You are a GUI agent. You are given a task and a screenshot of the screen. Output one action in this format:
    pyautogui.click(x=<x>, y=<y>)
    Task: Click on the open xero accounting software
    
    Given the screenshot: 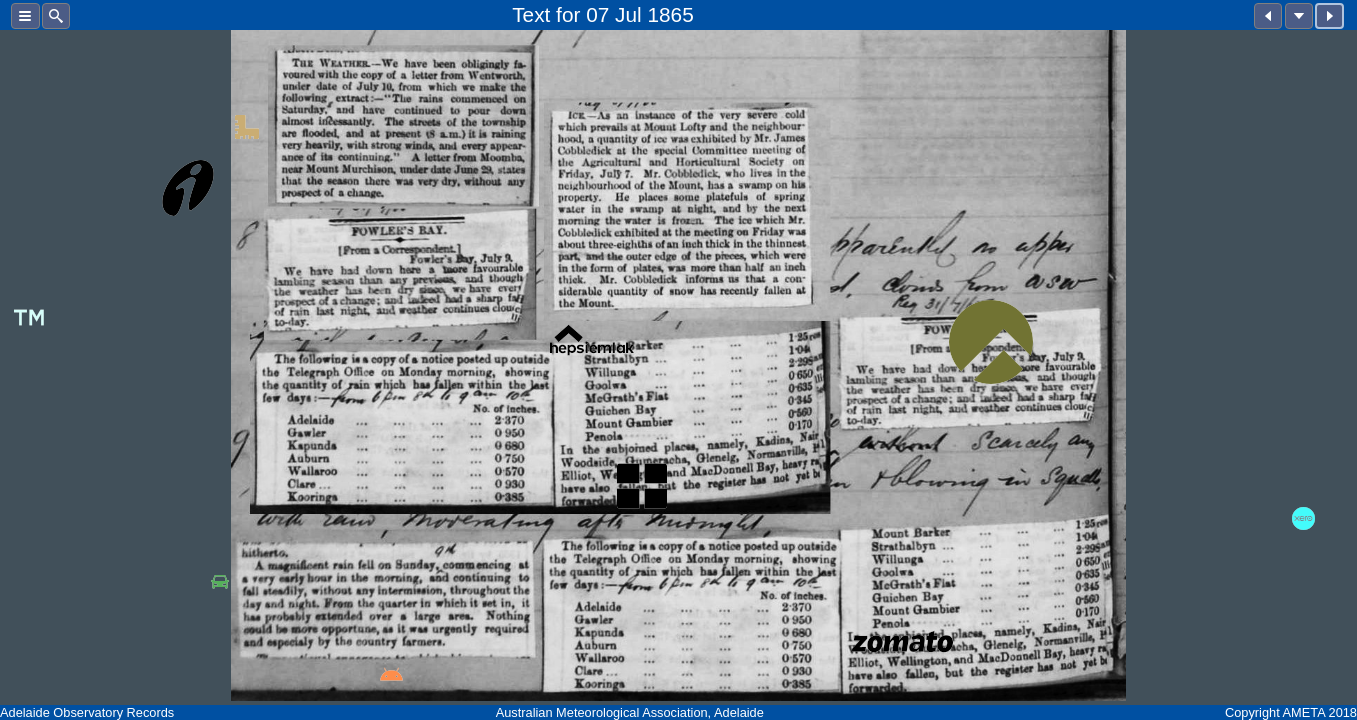 What is the action you would take?
    pyautogui.click(x=1303, y=518)
    